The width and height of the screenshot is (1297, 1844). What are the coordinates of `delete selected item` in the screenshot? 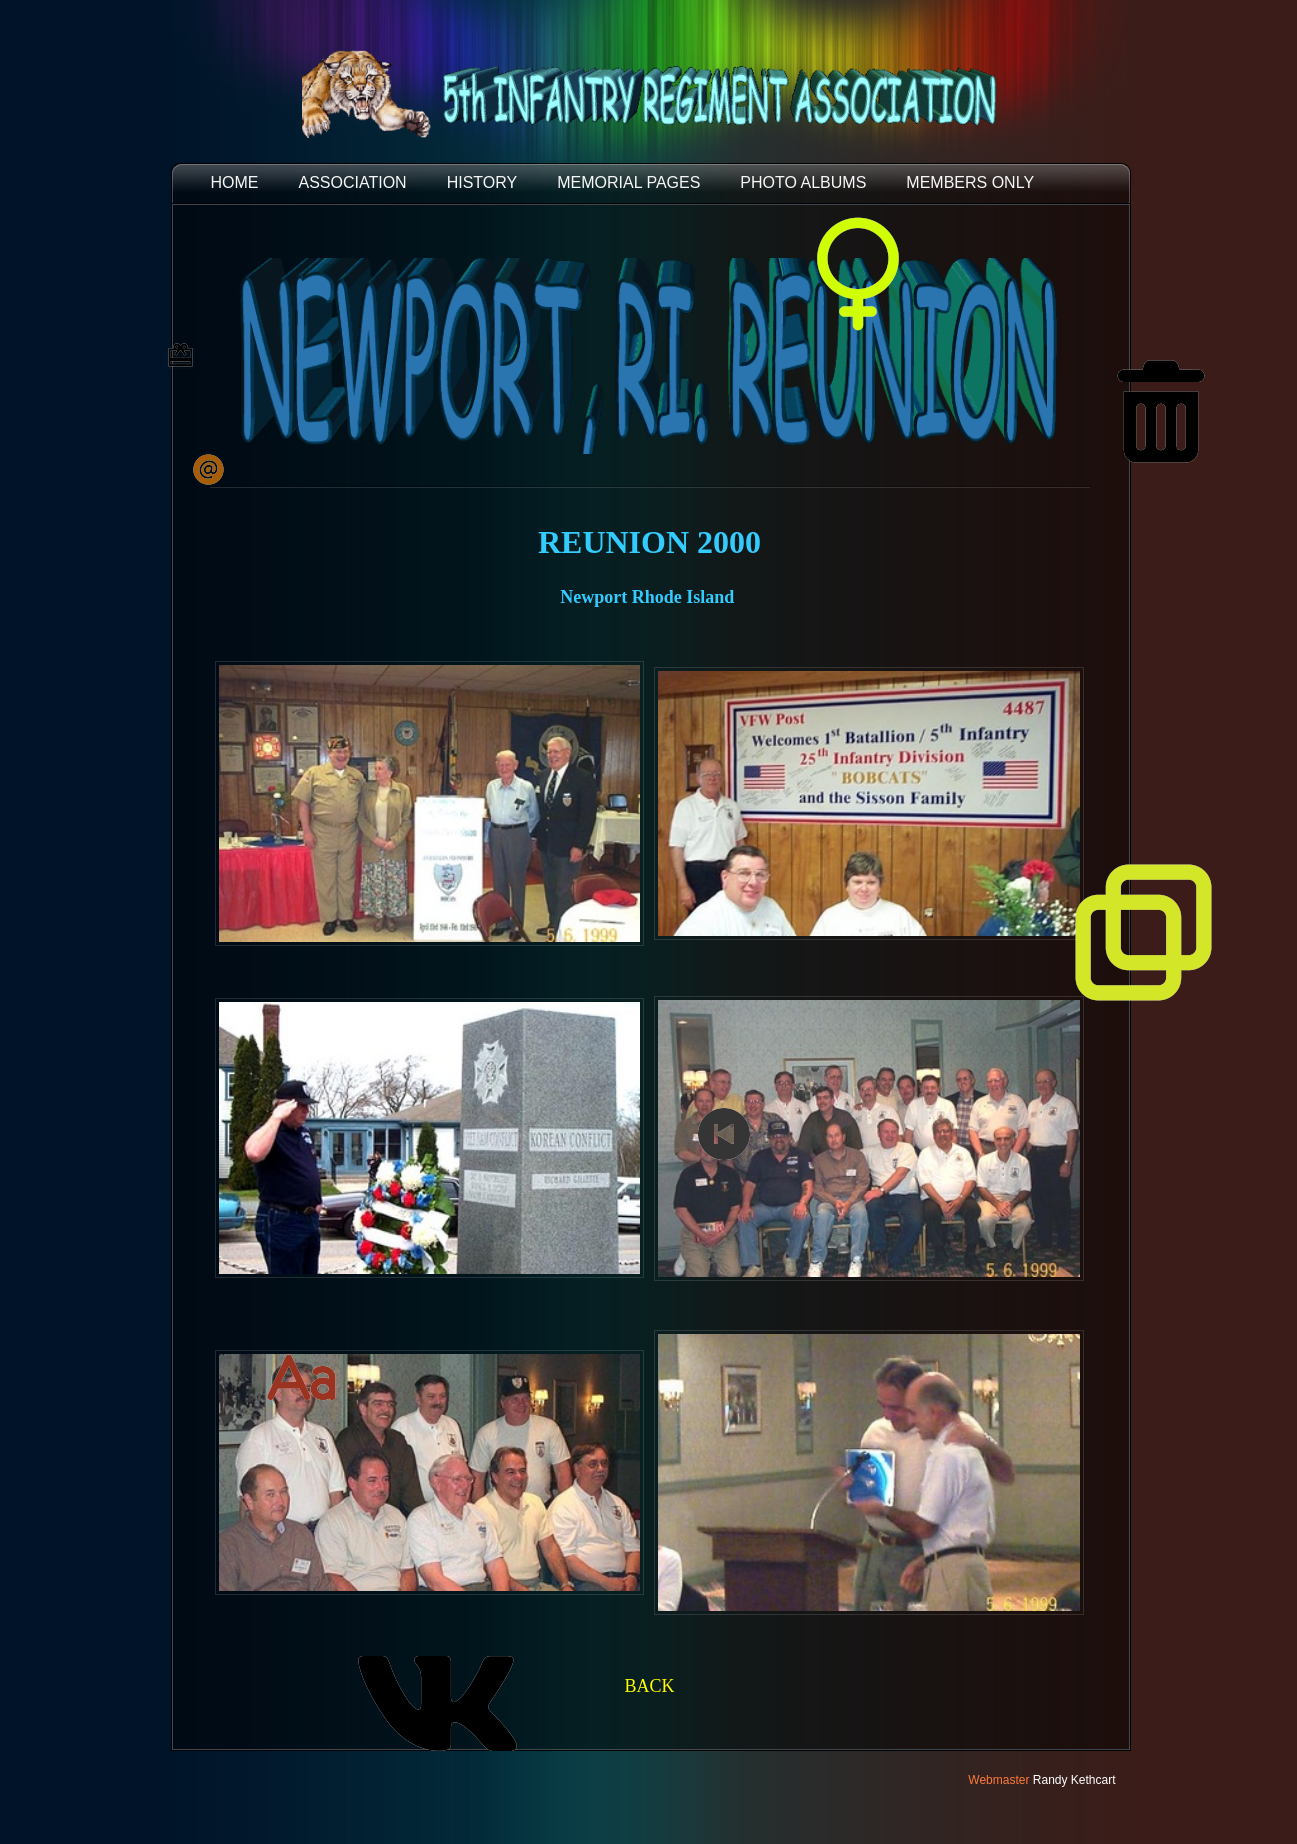 It's located at (1161, 413).